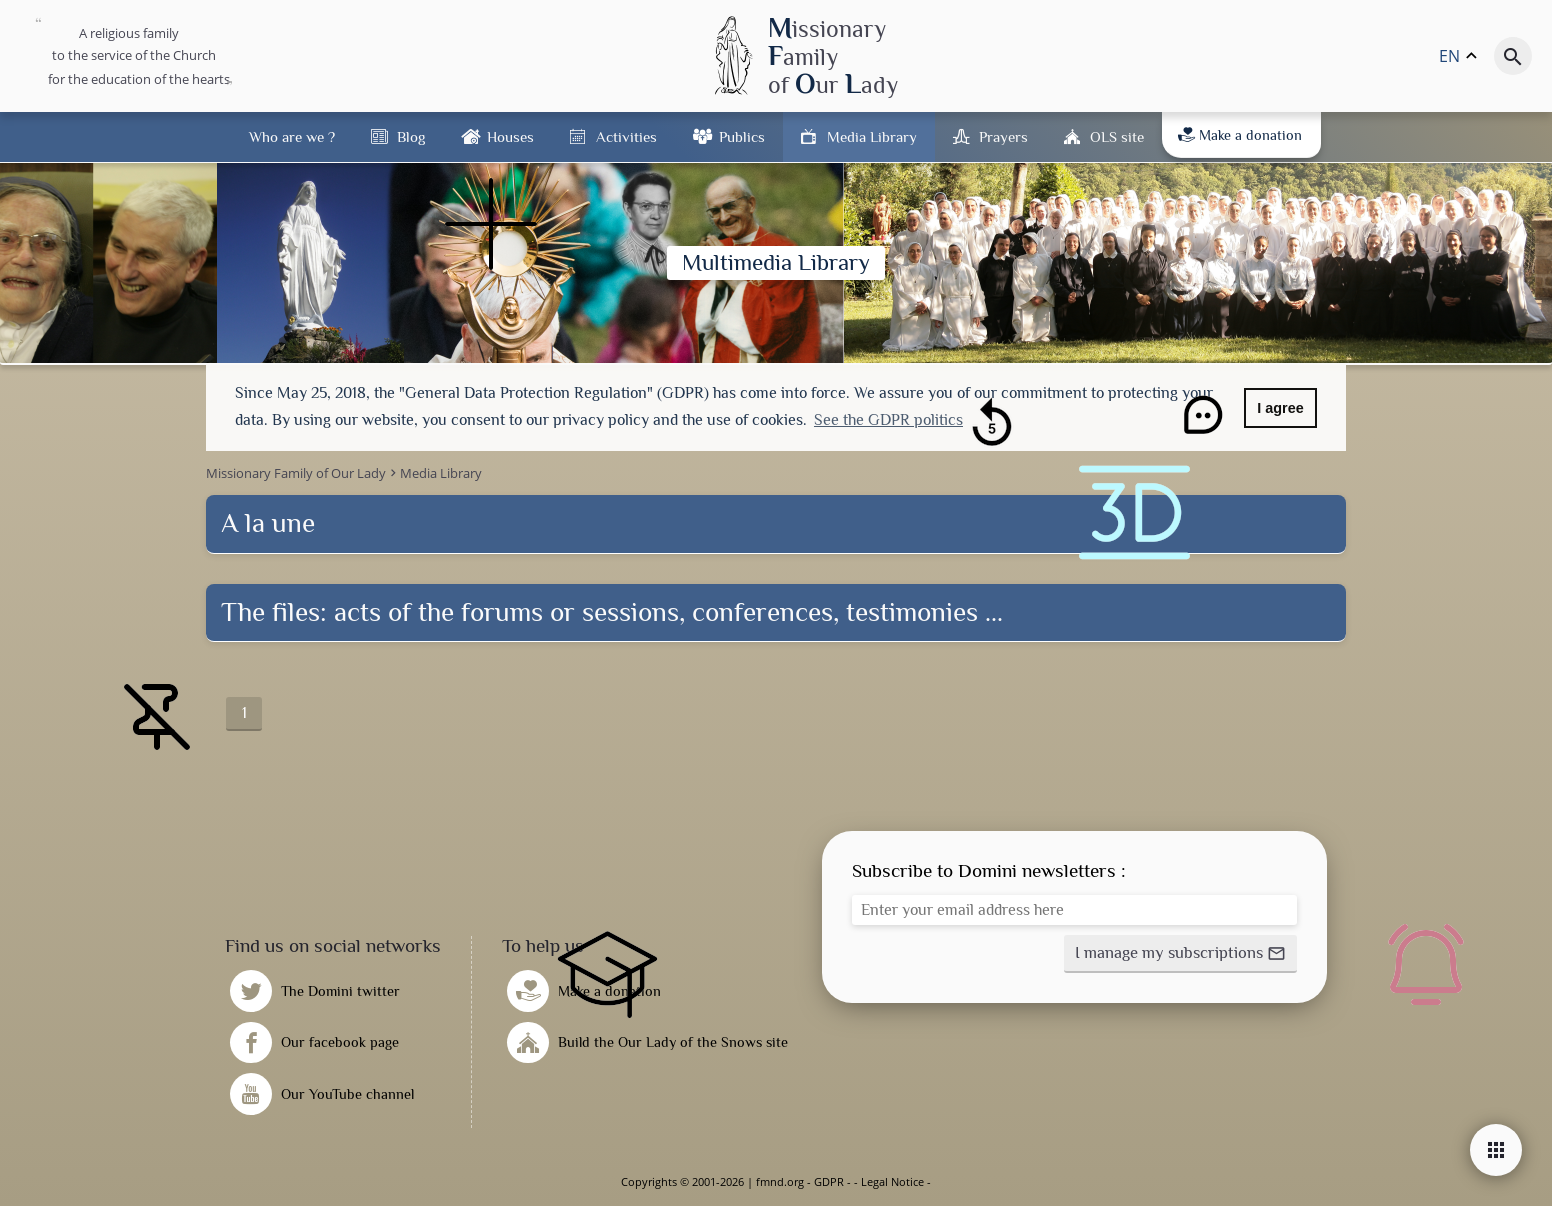 The width and height of the screenshot is (1552, 1206). Describe the element at coordinates (992, 424) in the screenshot. I see `skip back 5 seconds in playback` at that location.